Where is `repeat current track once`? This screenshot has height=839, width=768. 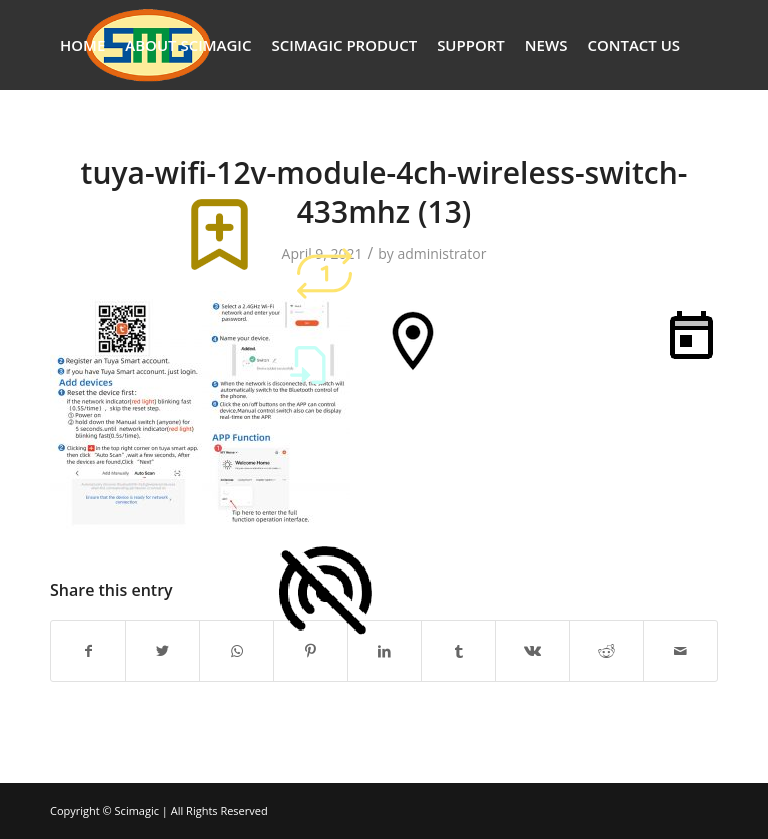
repeat current track once is located at coordinates (324, 273).